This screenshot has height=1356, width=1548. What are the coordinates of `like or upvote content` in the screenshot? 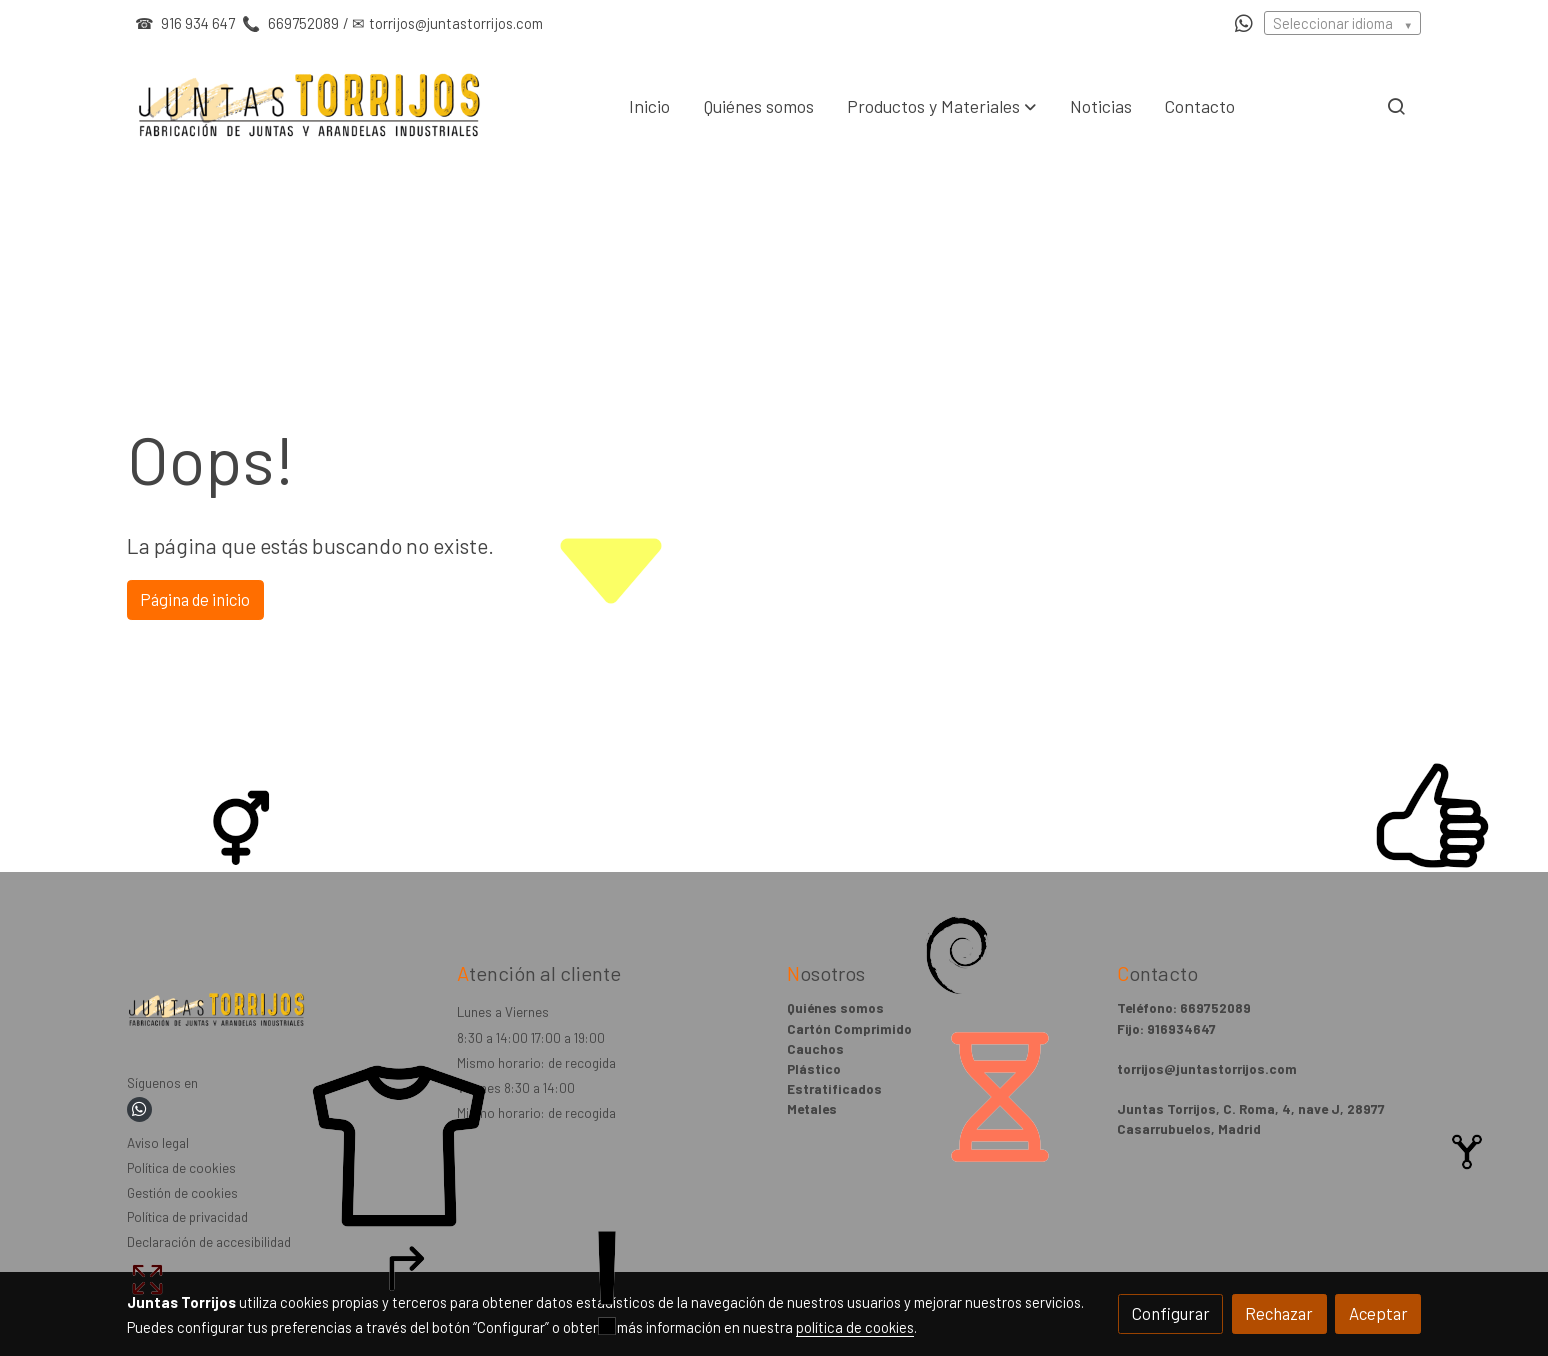 It's located at (1432, 815).